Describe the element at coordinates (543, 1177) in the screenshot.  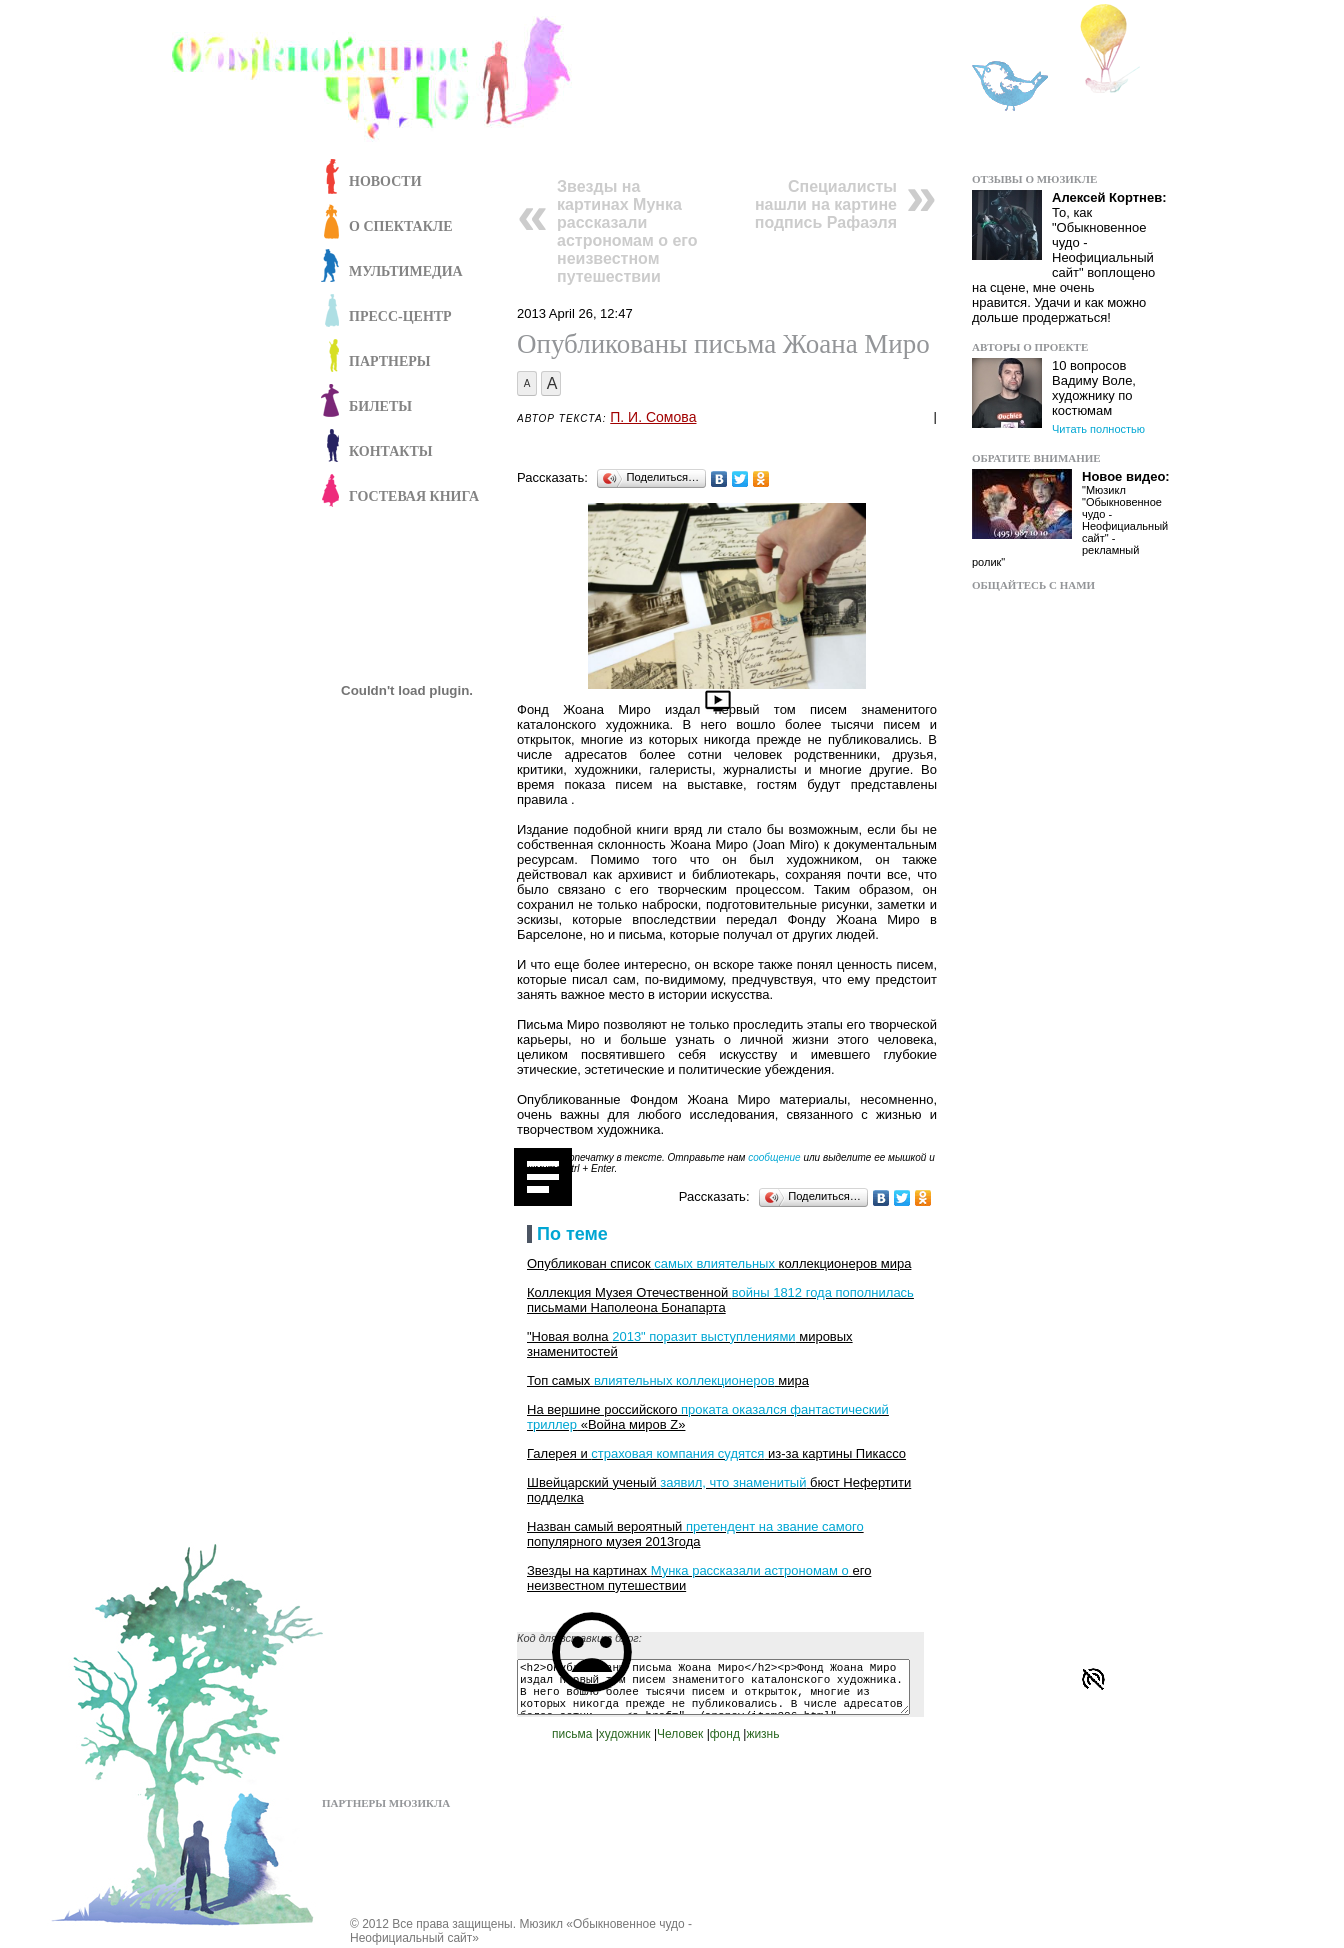
I see `view article or document` at that location.